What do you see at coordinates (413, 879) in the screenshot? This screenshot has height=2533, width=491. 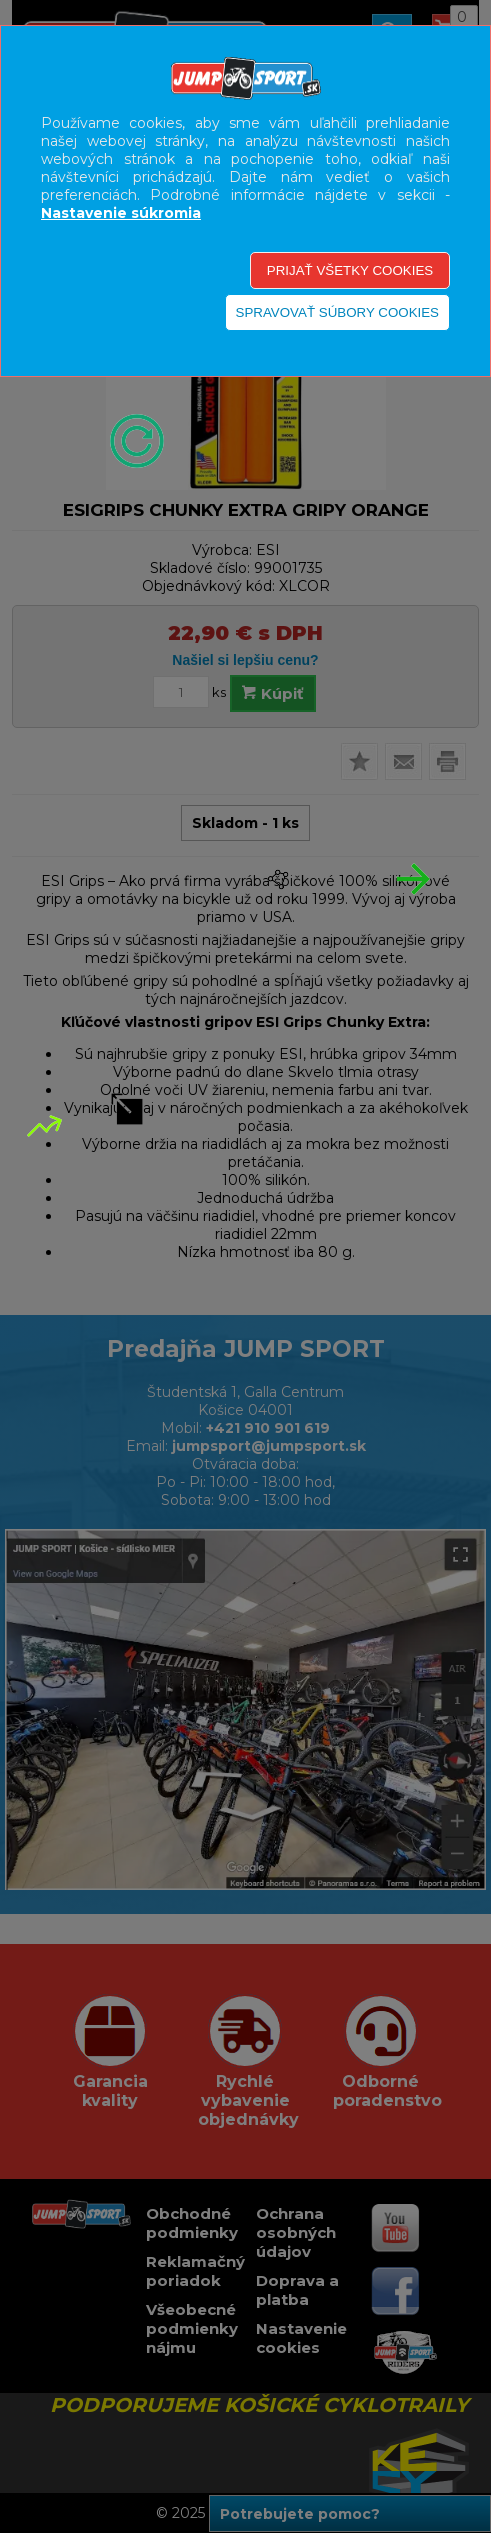 I see `navigate to the next item or screen` at bounding box center [413, 879].